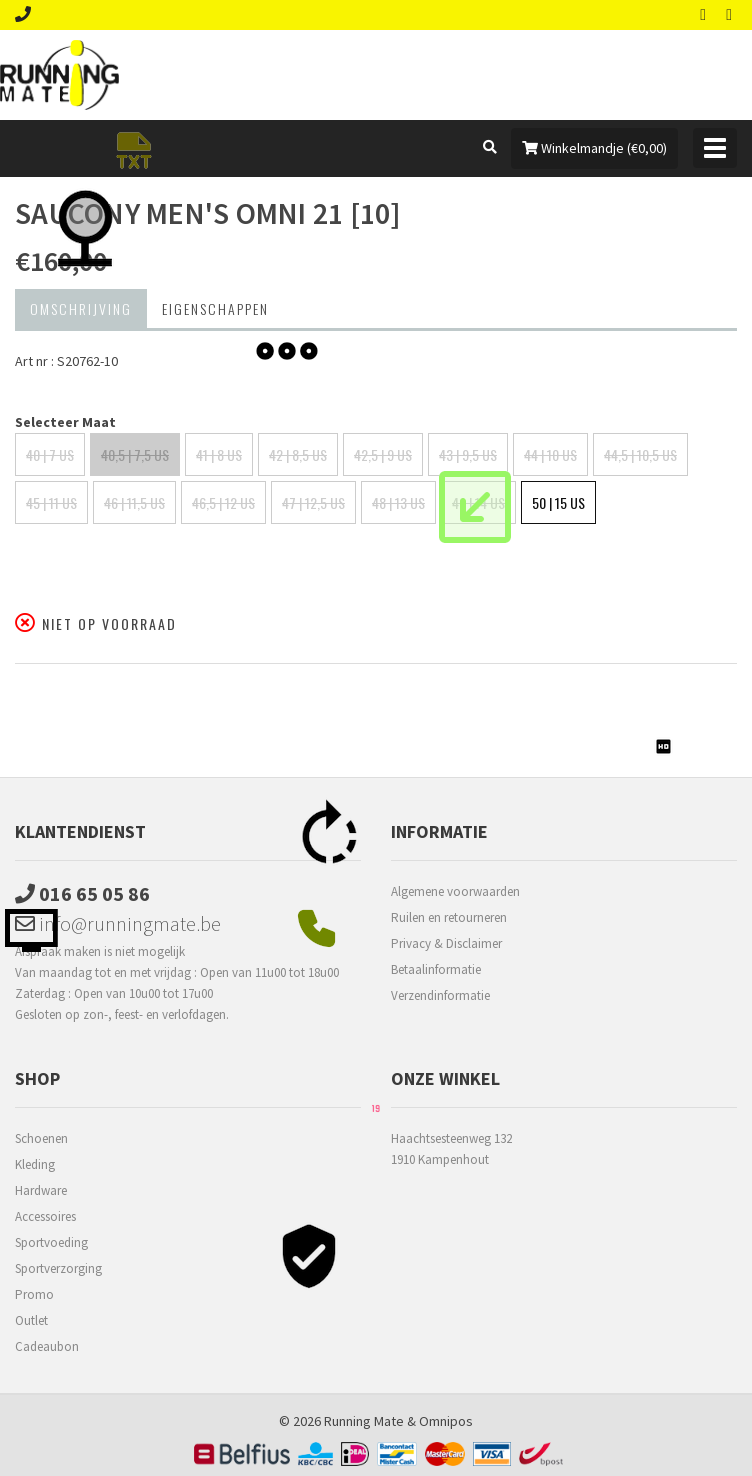 This screenshot has width=752, height=1476. What do you see at coordinates (663, 746) in the screenshot?
I see `indicates high definition video quality available` at bounding box center [663, 746].